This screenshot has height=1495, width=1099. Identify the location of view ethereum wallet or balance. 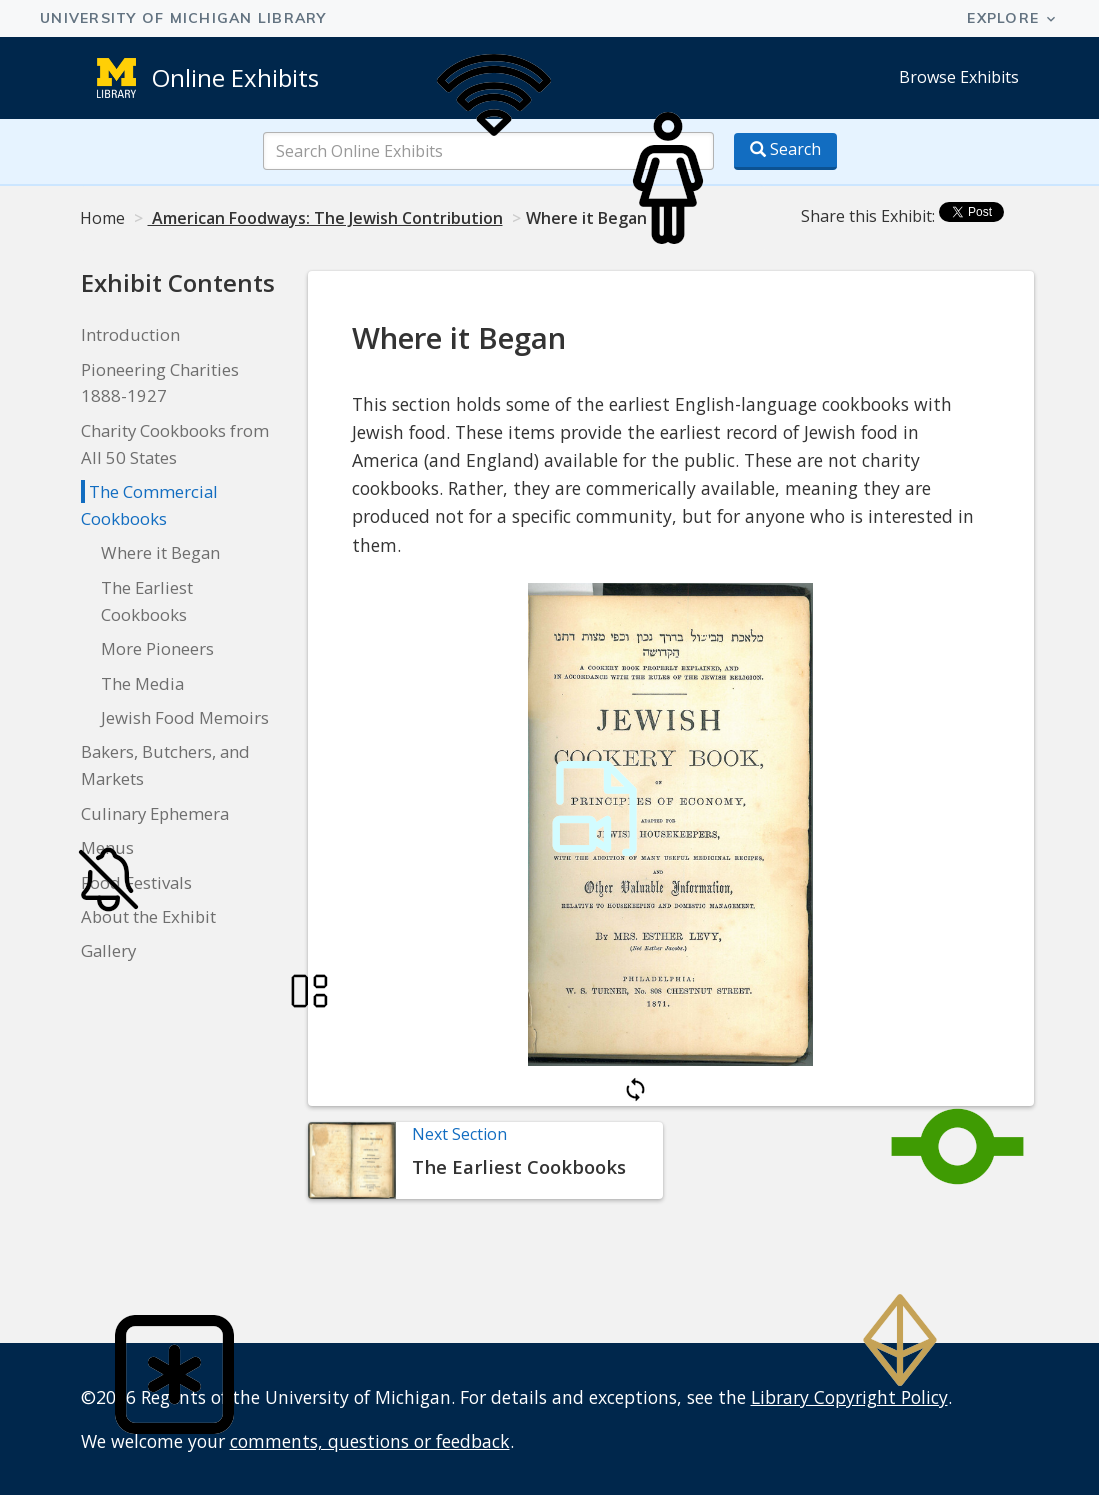
(900, 1340).